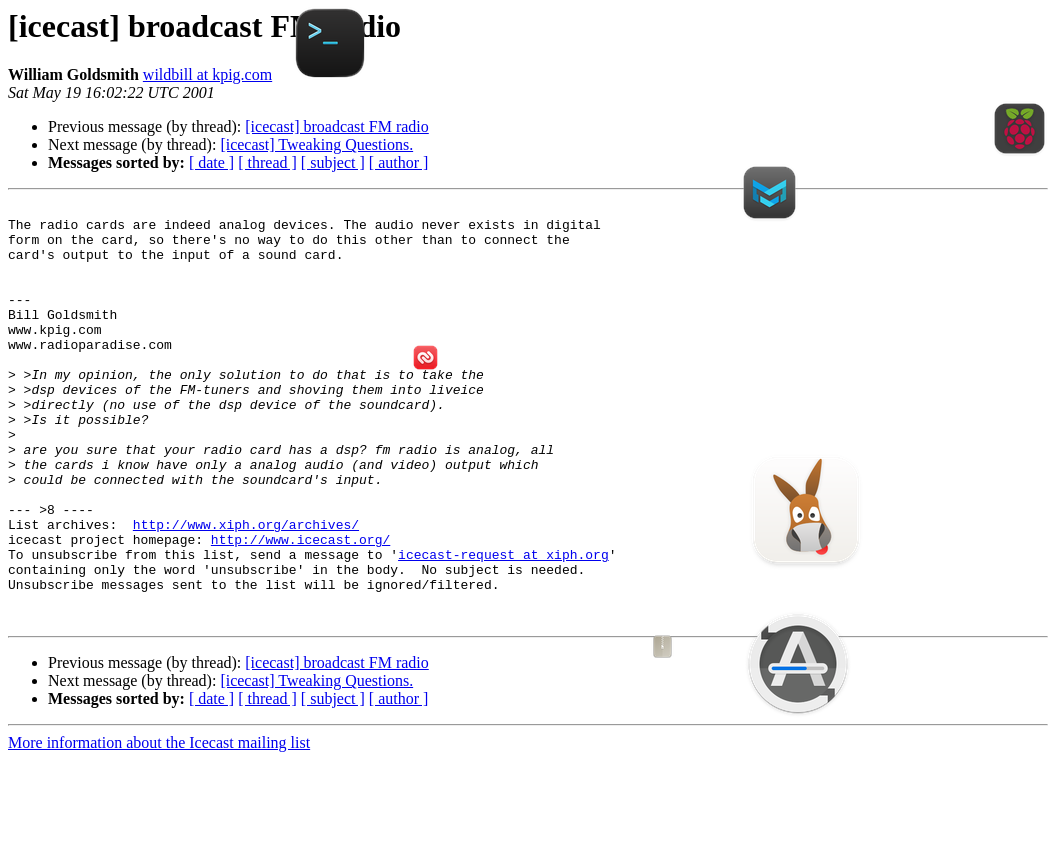 This screenshot has width=1056, height=844. Describe the element at coordinates (330, 43) in the screenshot. I see `open terminal application` at that location.